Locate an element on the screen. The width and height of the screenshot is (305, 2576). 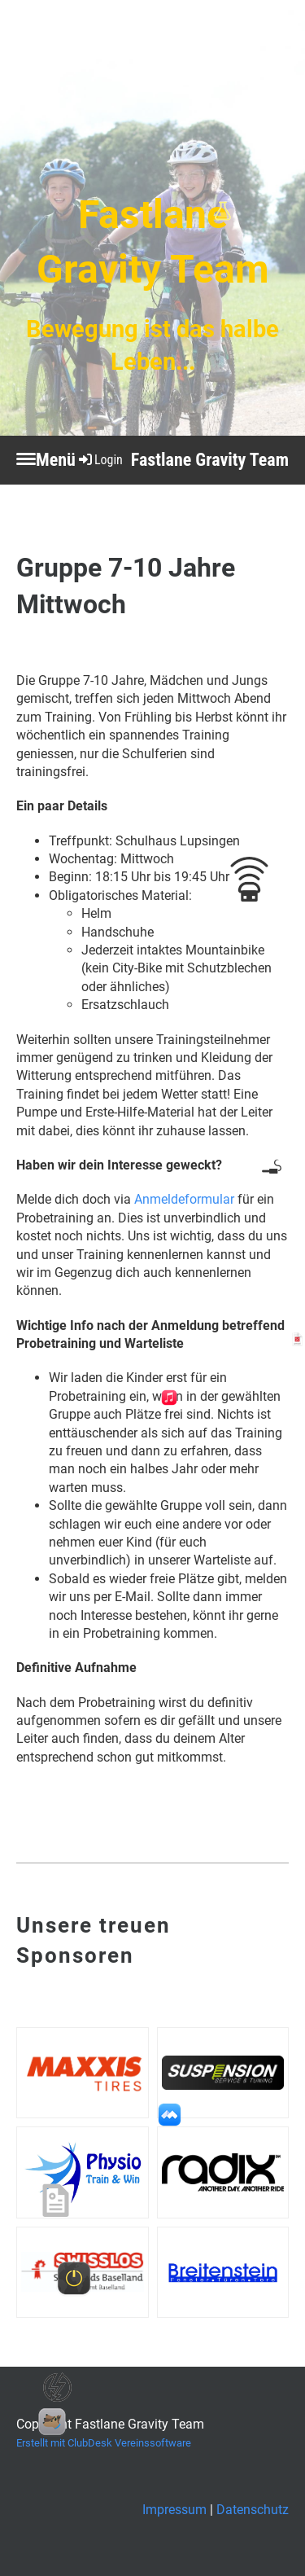
configure wake-on-lan network settings is located at coordinates (74, 2279).